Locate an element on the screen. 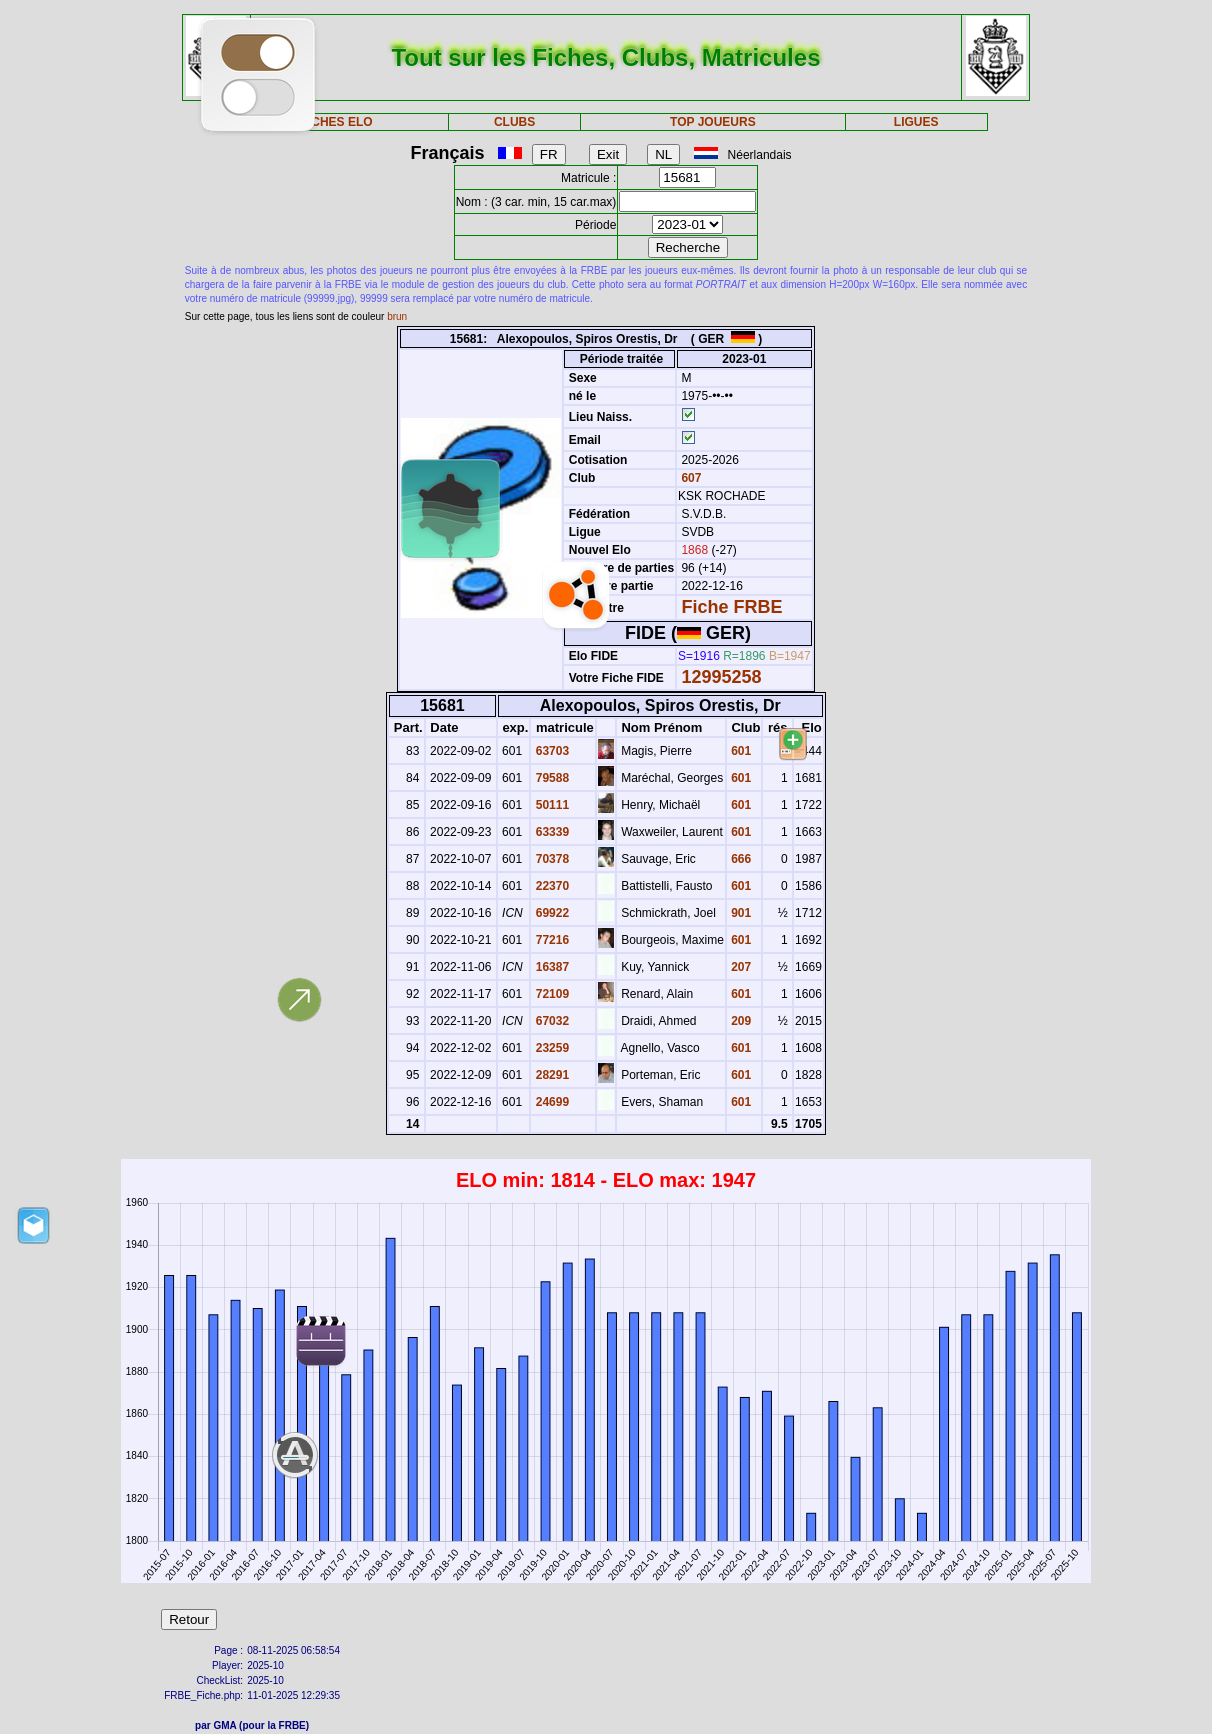 The width and height of the screenshot is (1212, 1734). open the software updater application is located at coordinates (295, 1455).